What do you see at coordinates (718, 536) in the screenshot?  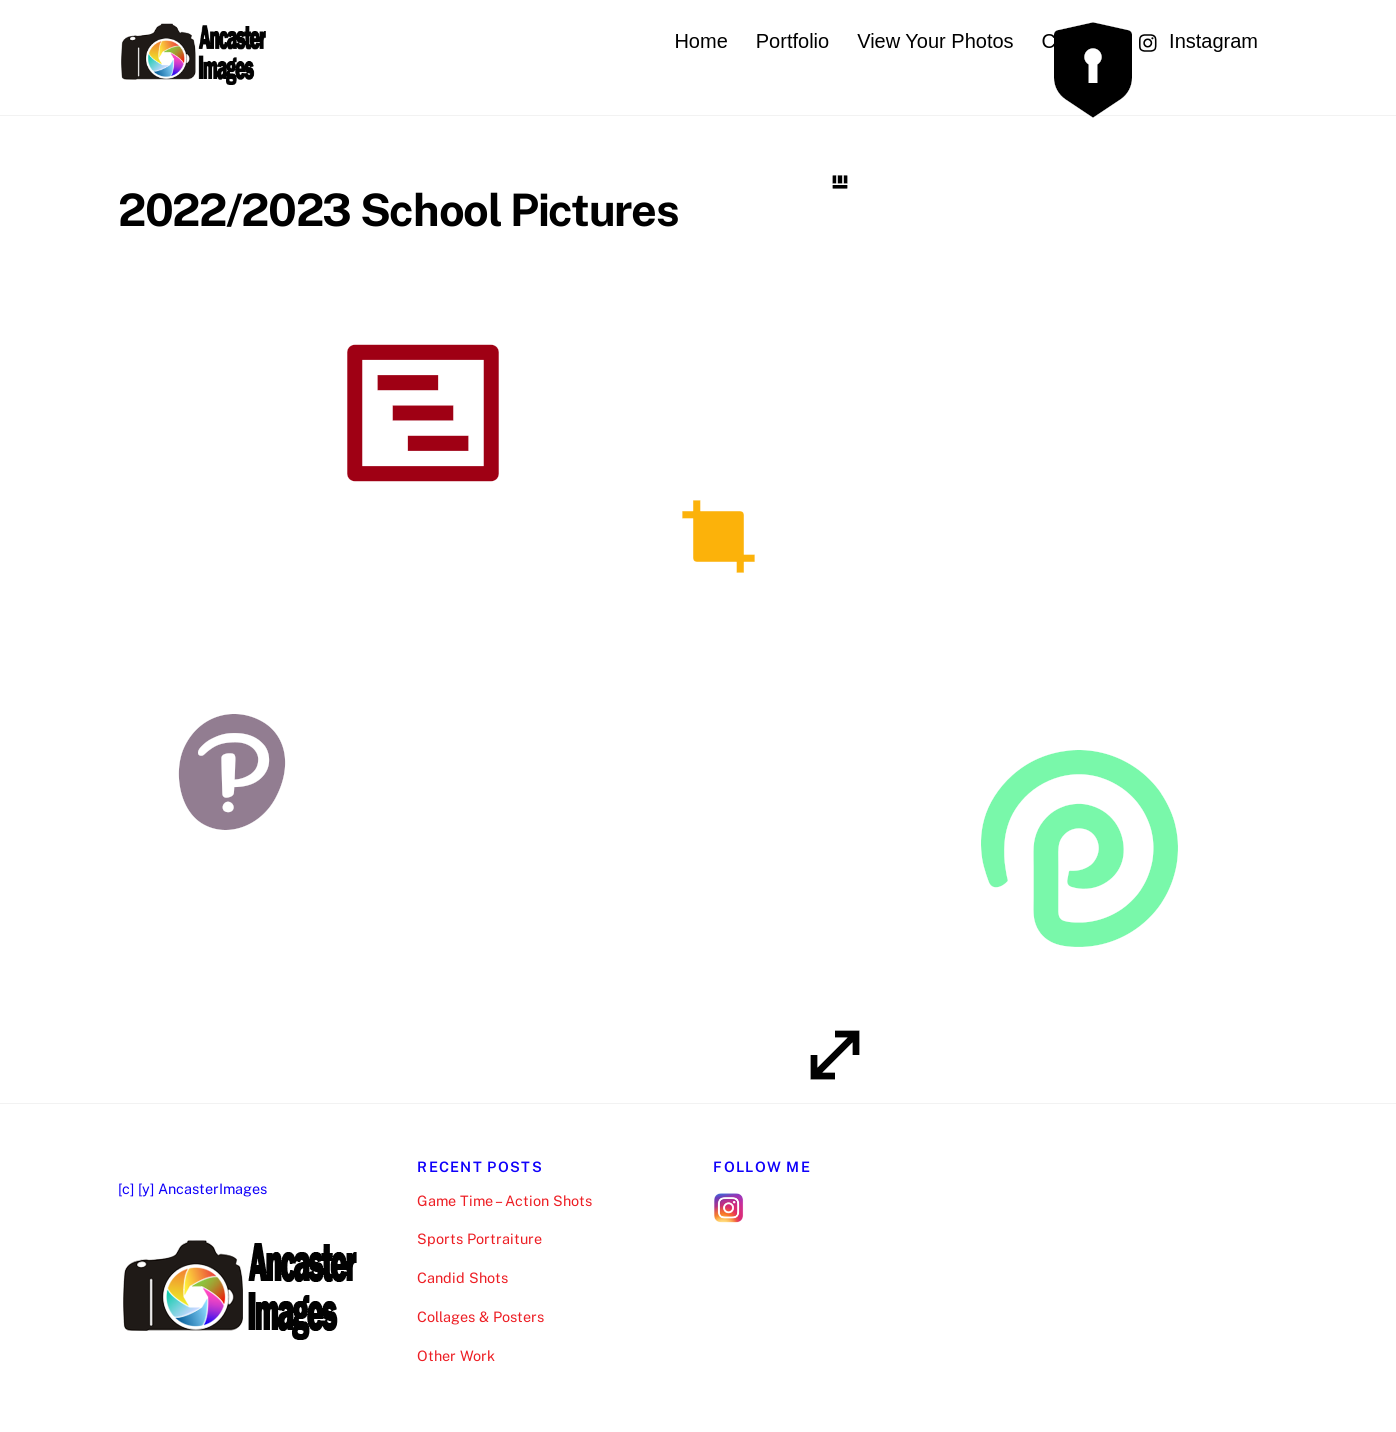 I see `crop an image or photo` at bounding box center [718, 536].